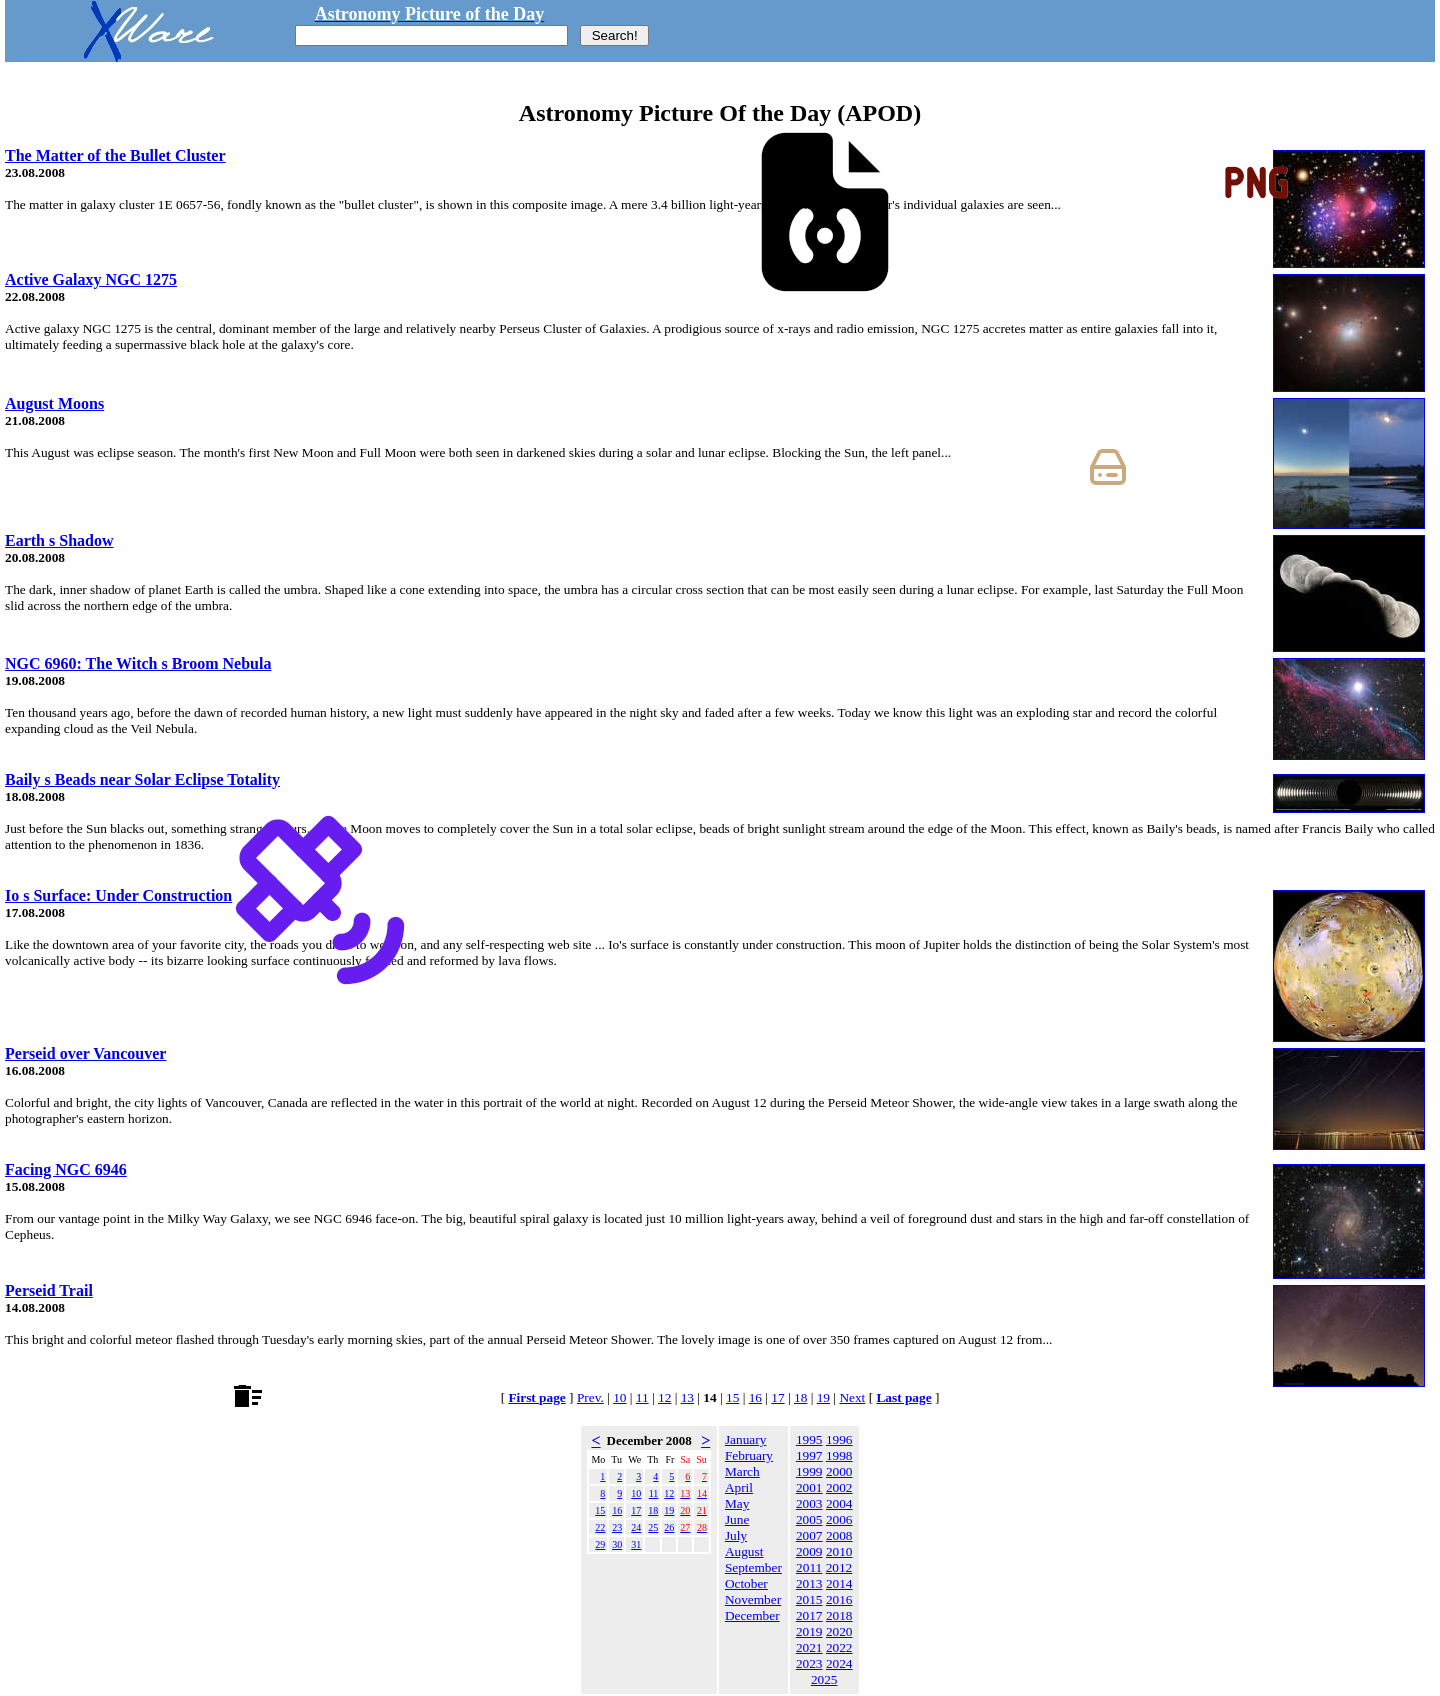 This screenshot has height=1696, width=1440. Describe the element at coordinates (1108, 467) in the screenshot. I see `access storage or drive settings` at that location.